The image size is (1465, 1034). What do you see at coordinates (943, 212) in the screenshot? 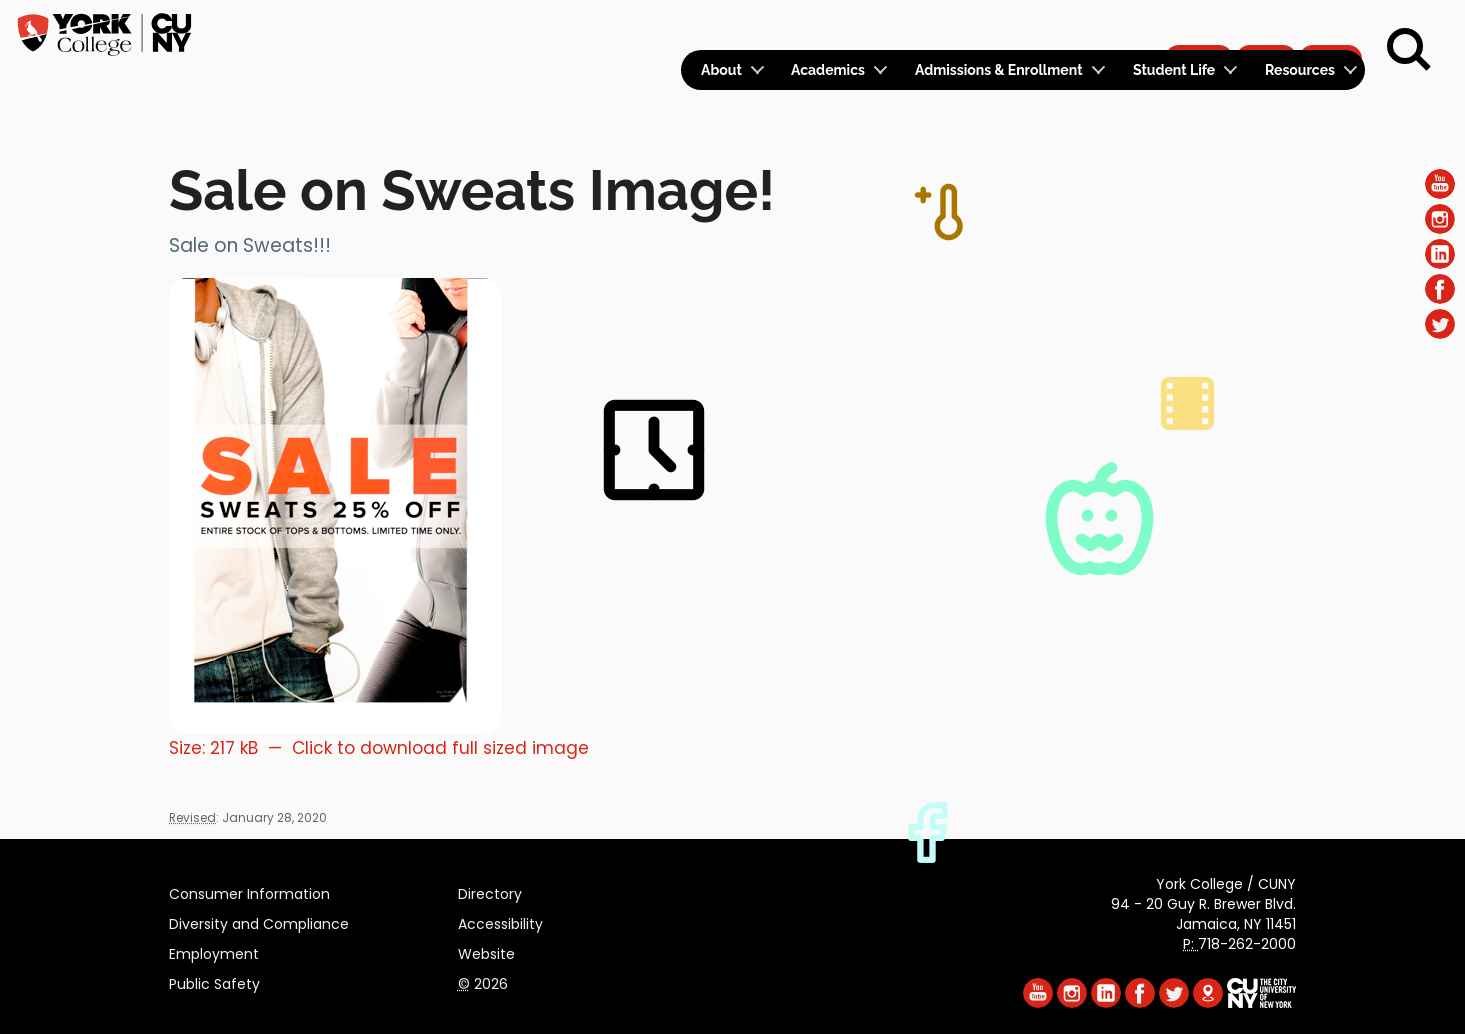
I see `increase temperature setting` at bounding box center [943, 212].